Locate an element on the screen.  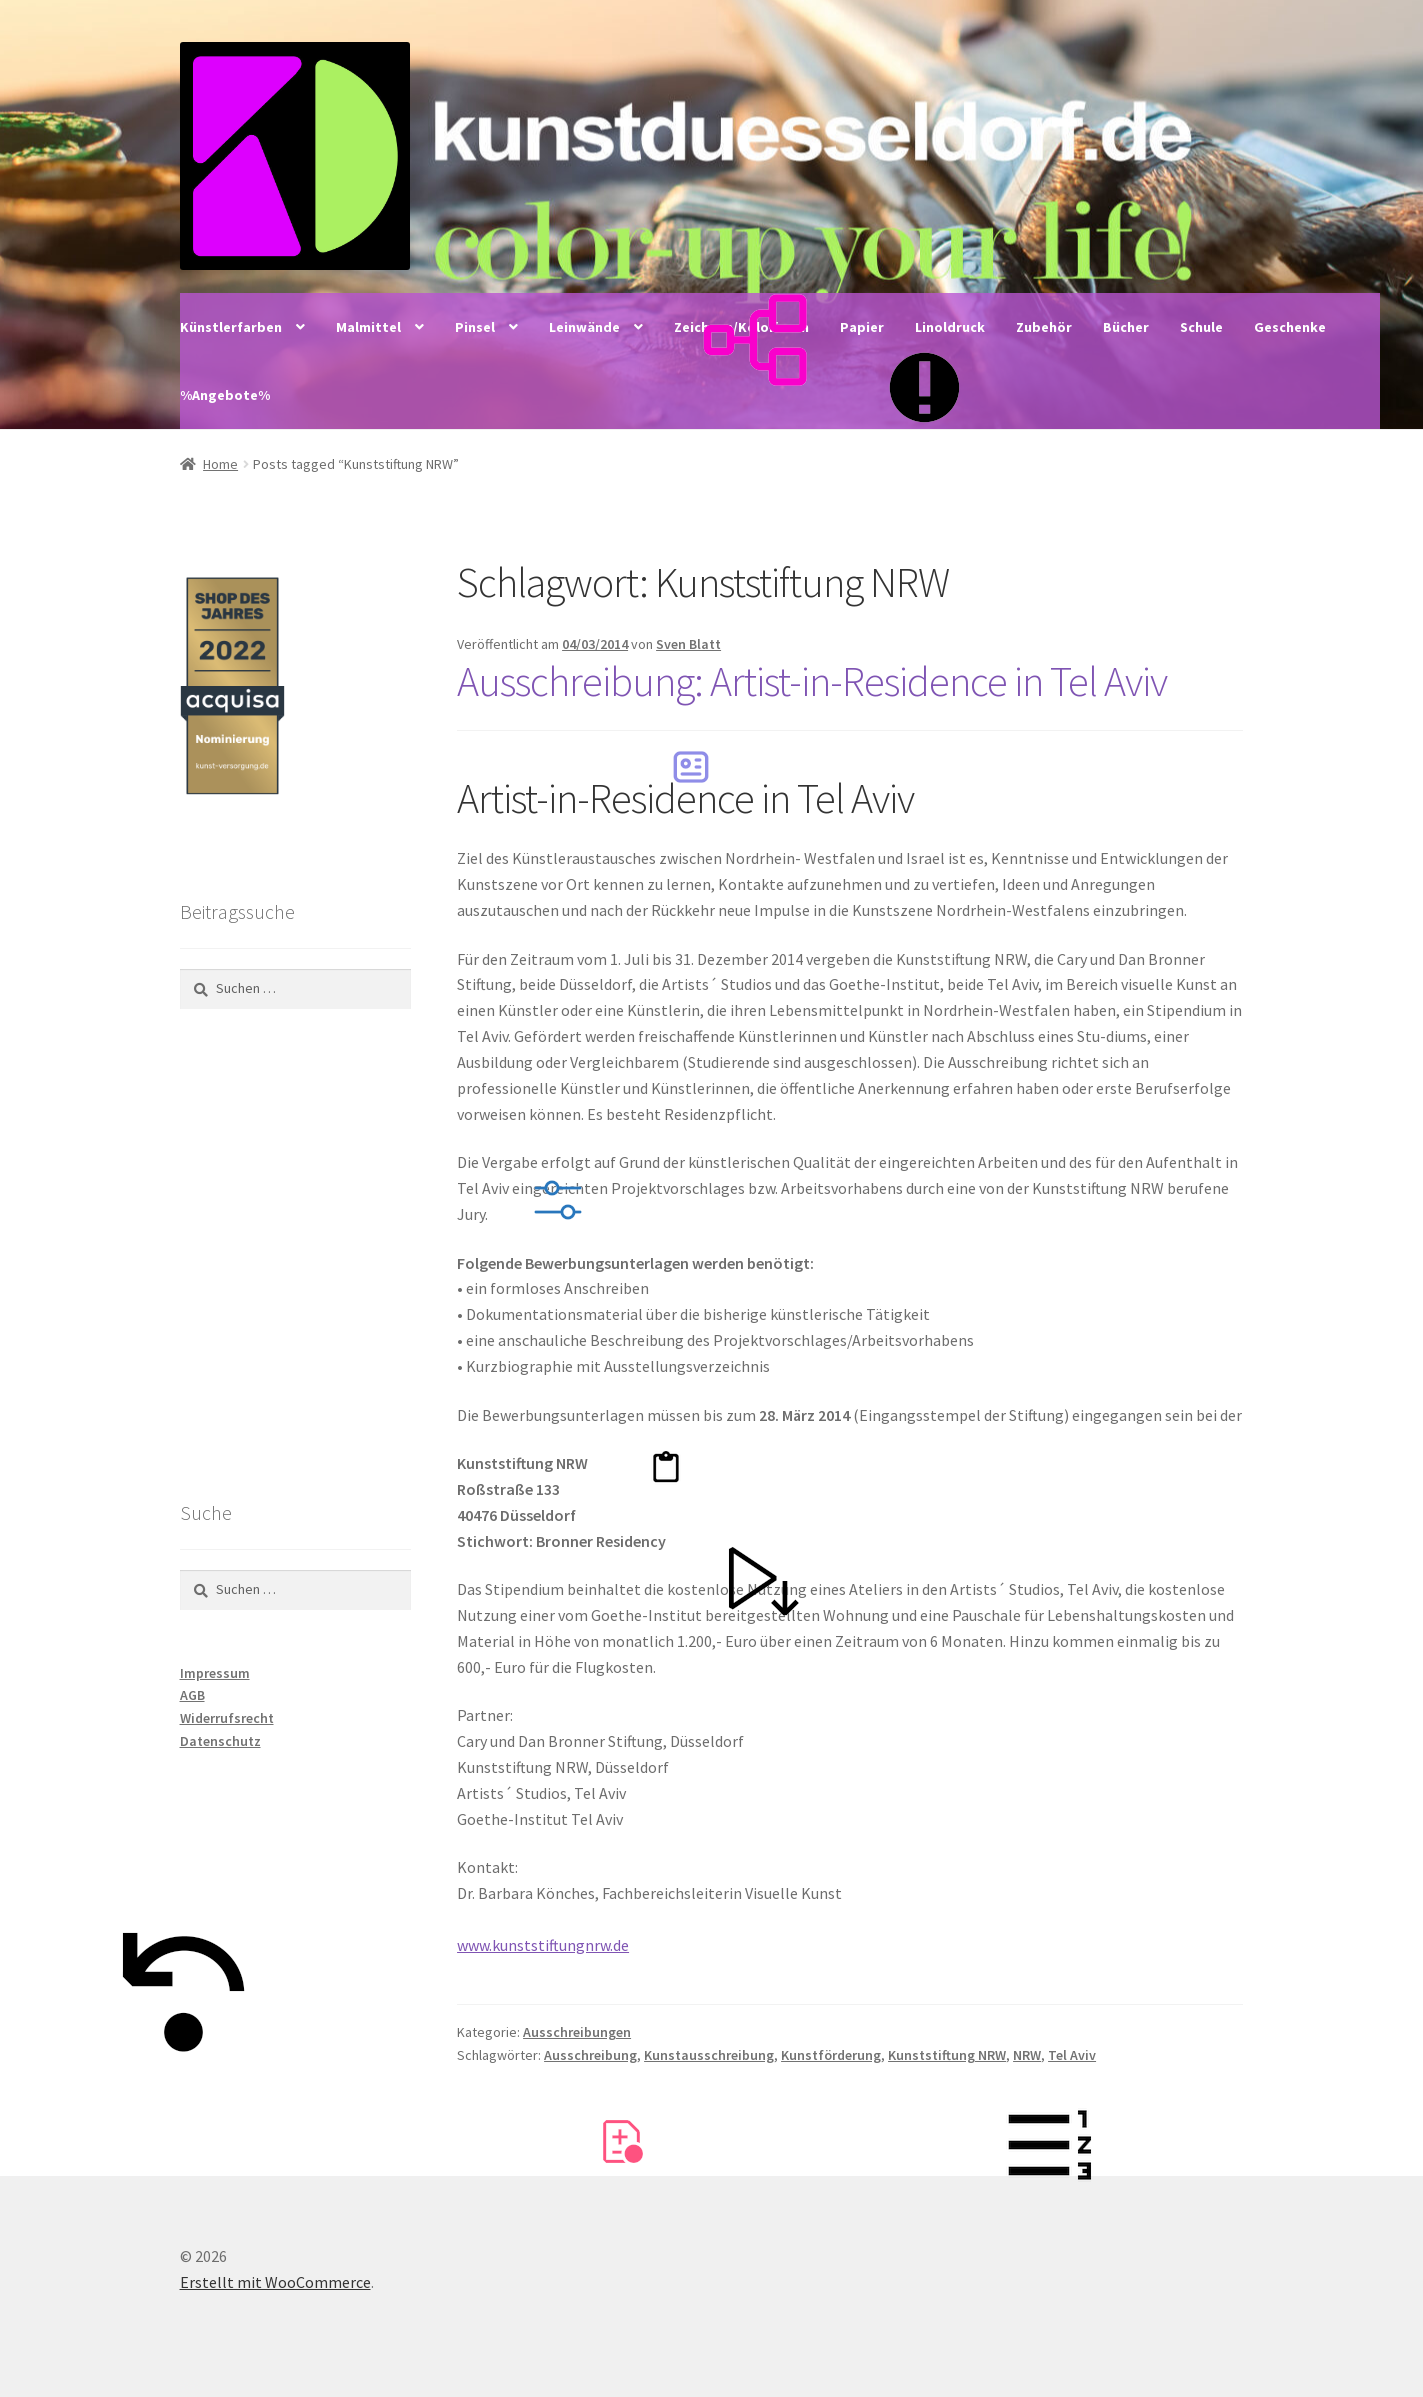
view your profile or identification card is located at coordinates (691, 767).